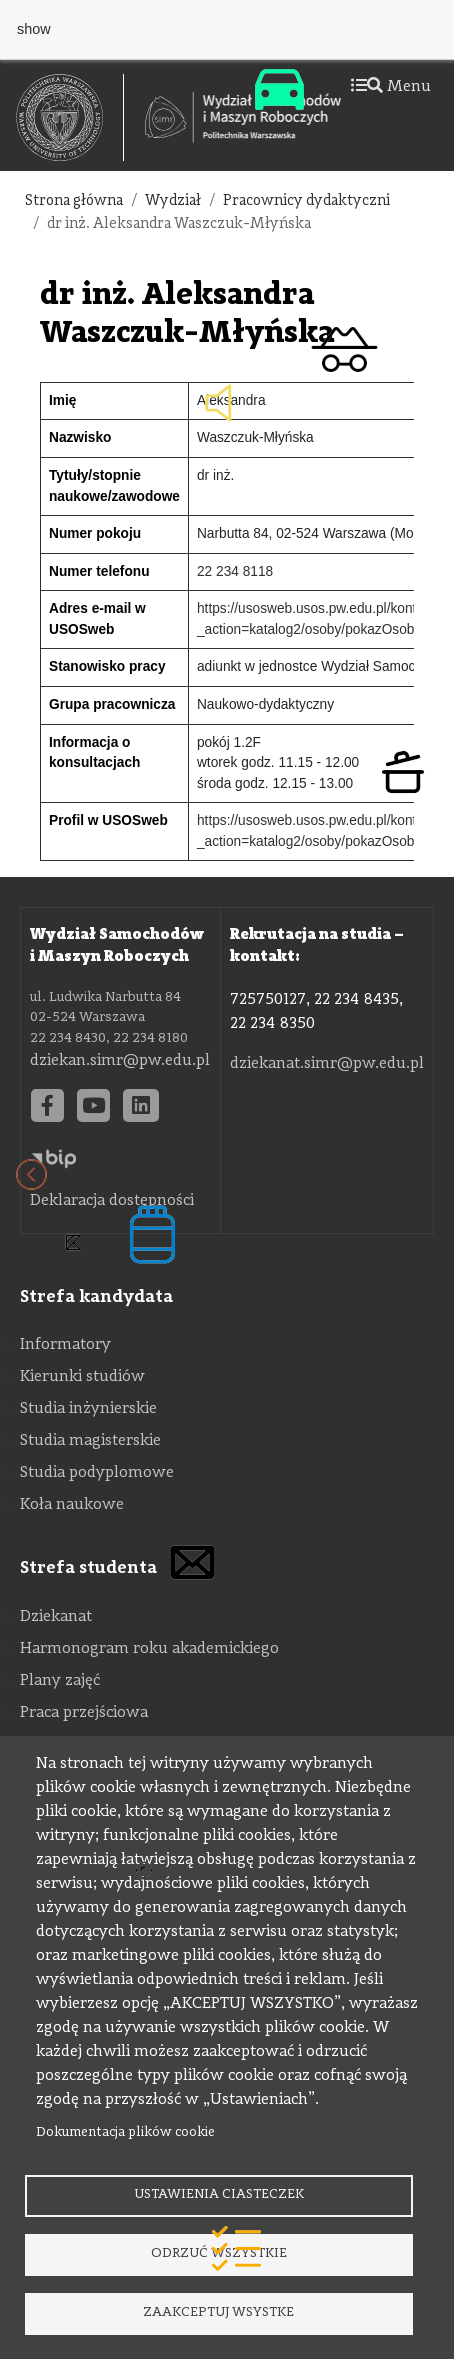 The height and width of the screenshot is (2359, 454). What do you see at coordinates (344, 349) in the screenshot?
I see `enable incognito or private browsing mode` at bounding box center [344, 349].